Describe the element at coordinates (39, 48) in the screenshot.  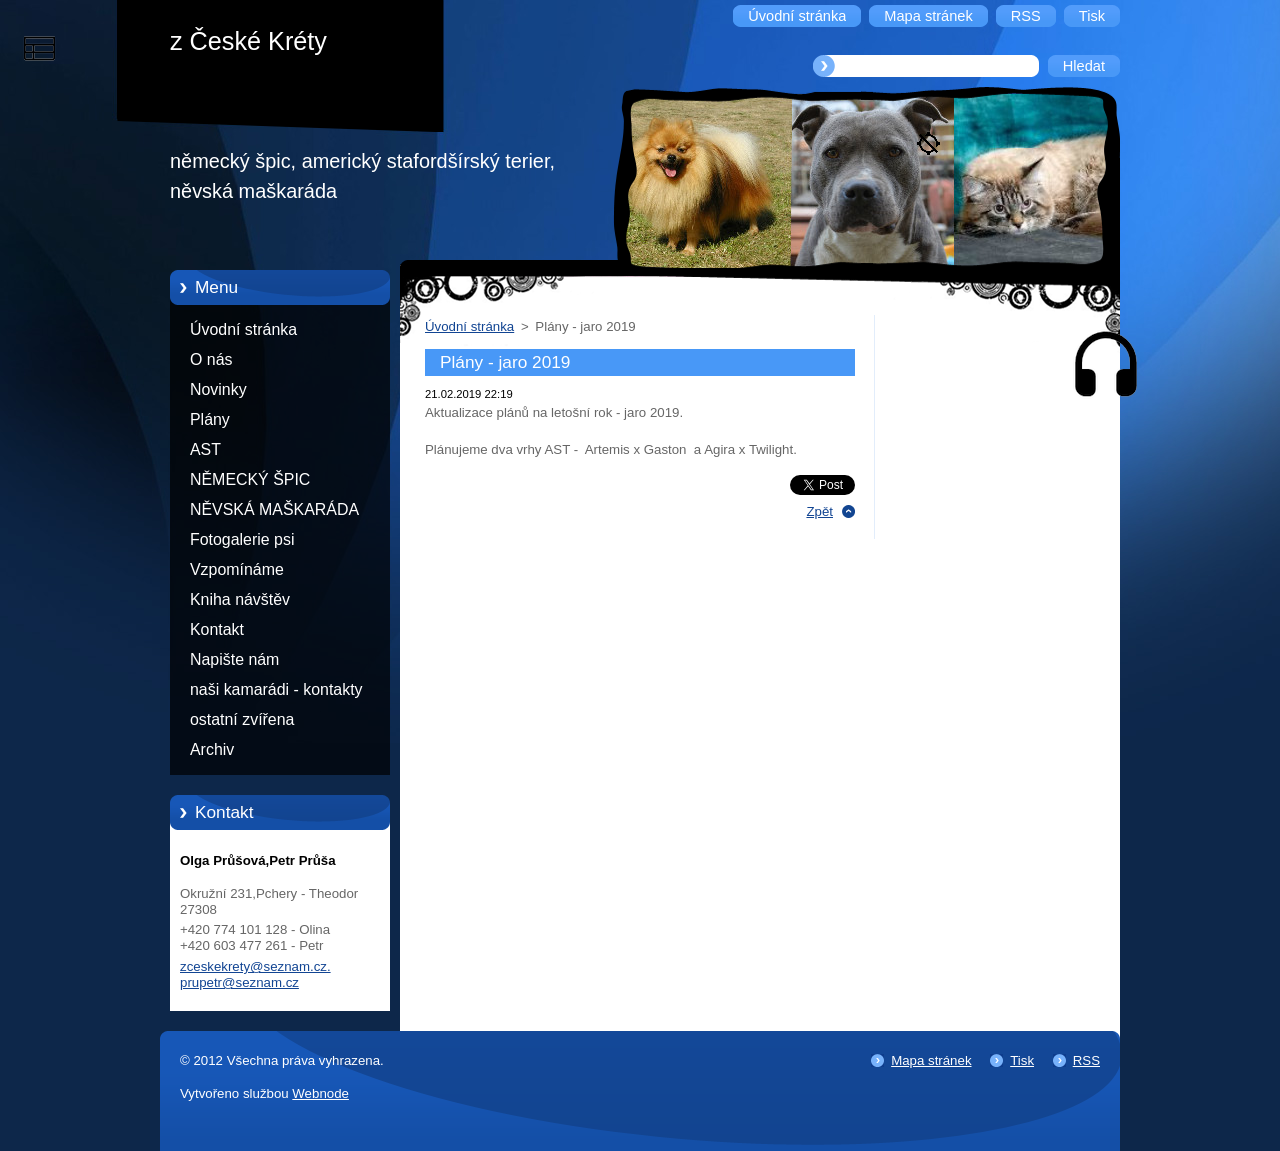
I see `view data in table format` at that location.